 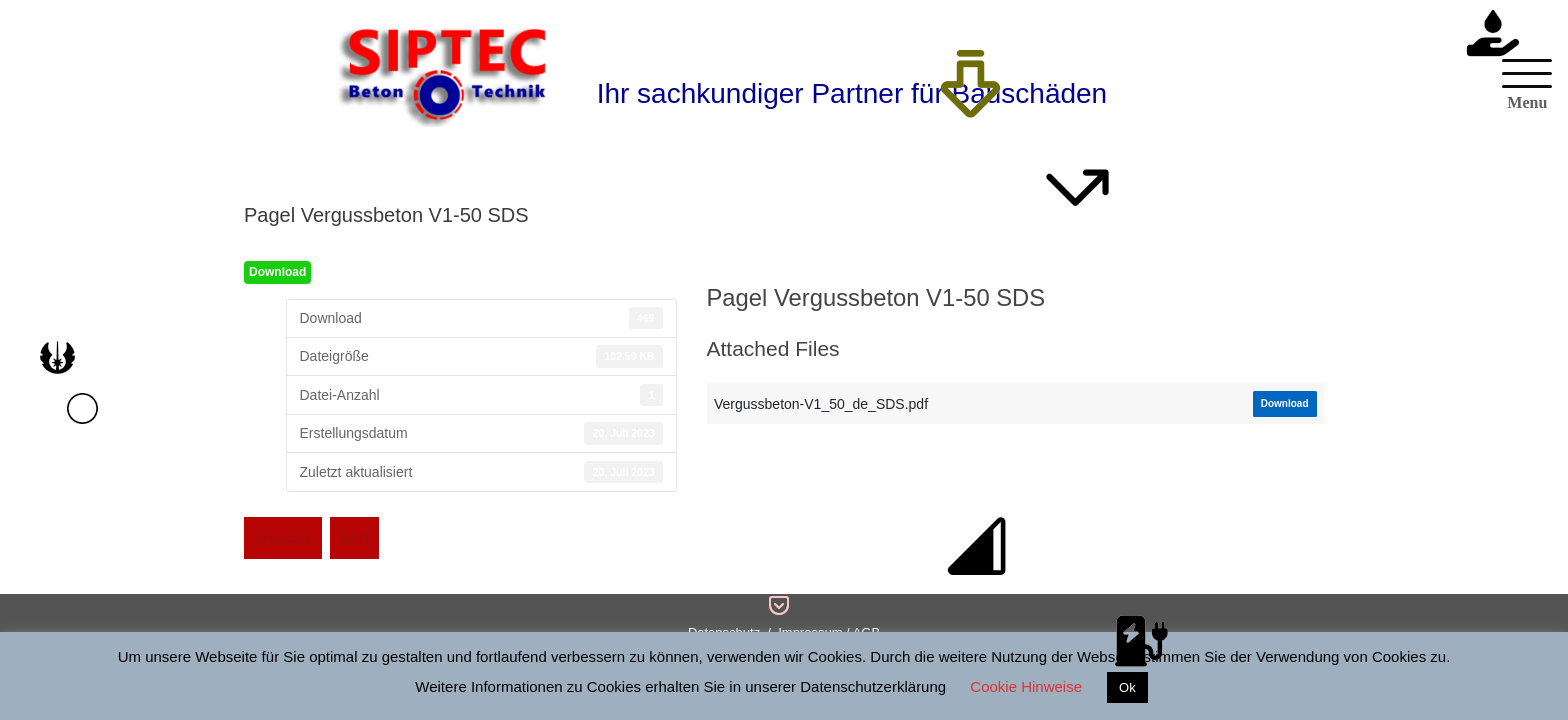 What do you see at coordinates (779, 605) in the screenshot?
I see `save to pocket` at bounding box center [779, 605].